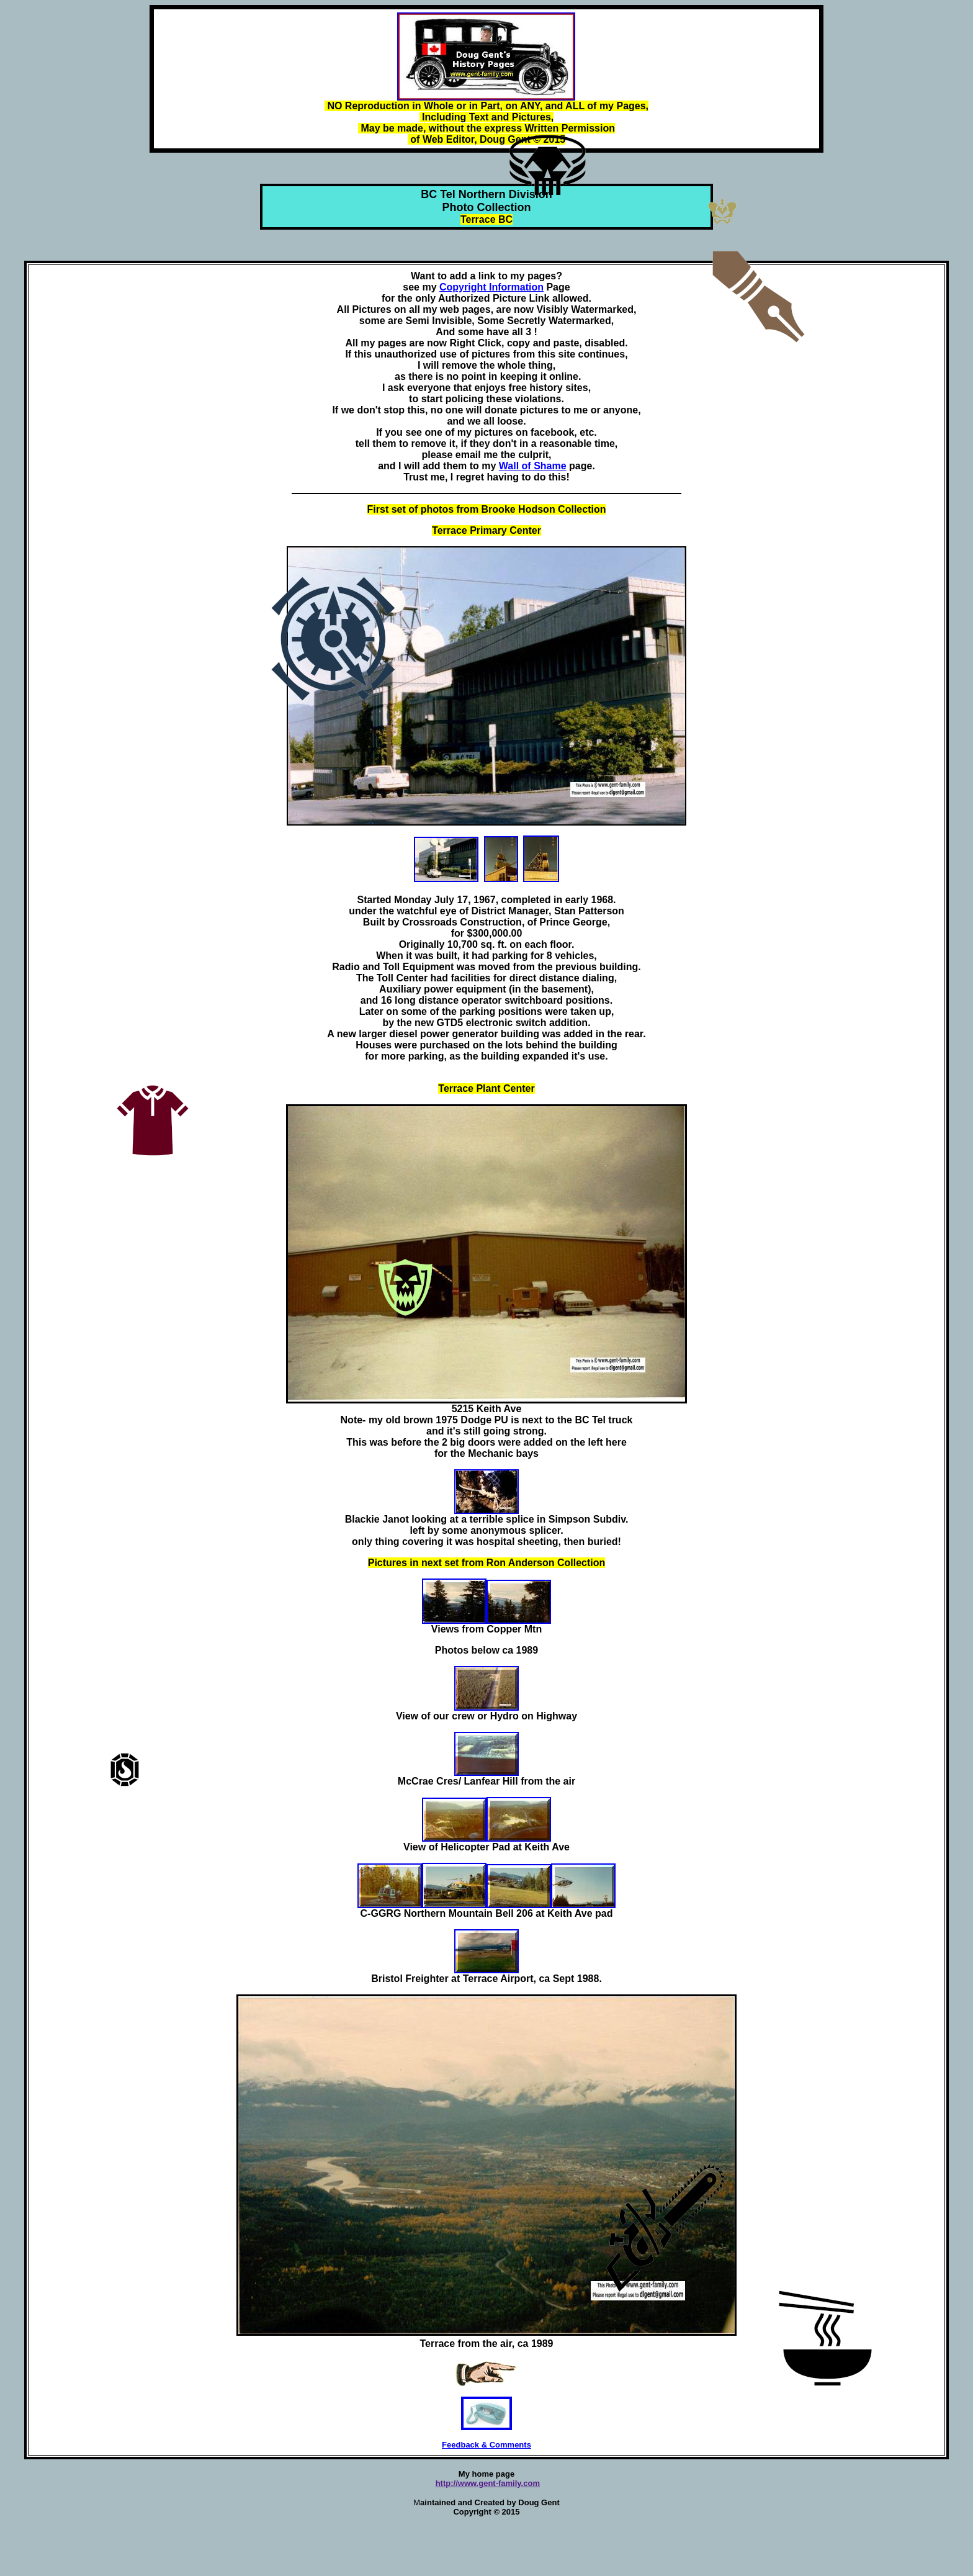  Describe the element at coordinates (666, 2228) in the screenshot. I see `chainsaw tool or equipment icon` at that location.